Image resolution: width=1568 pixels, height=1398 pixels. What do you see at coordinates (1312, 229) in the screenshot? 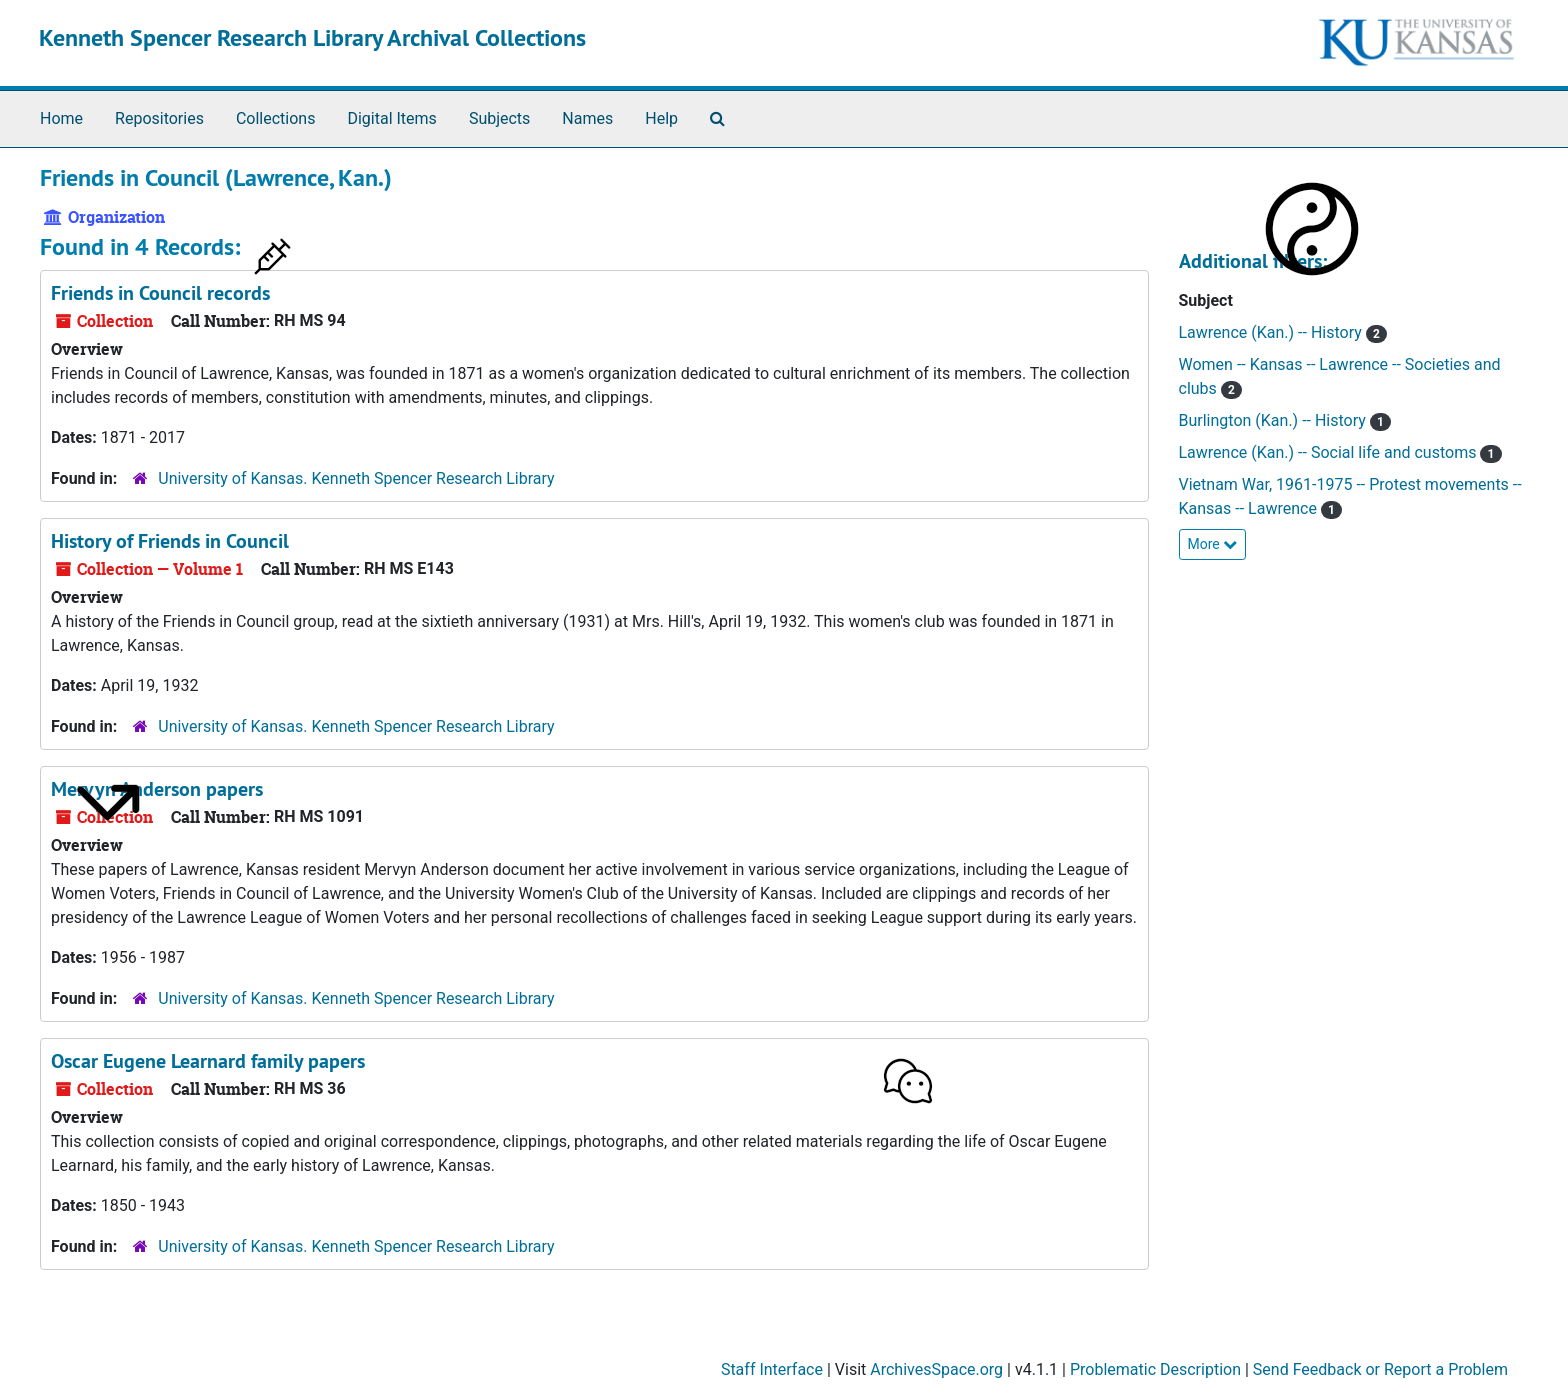
I see `toggle balance or harmony mode` at bounding box center [1312, 229].